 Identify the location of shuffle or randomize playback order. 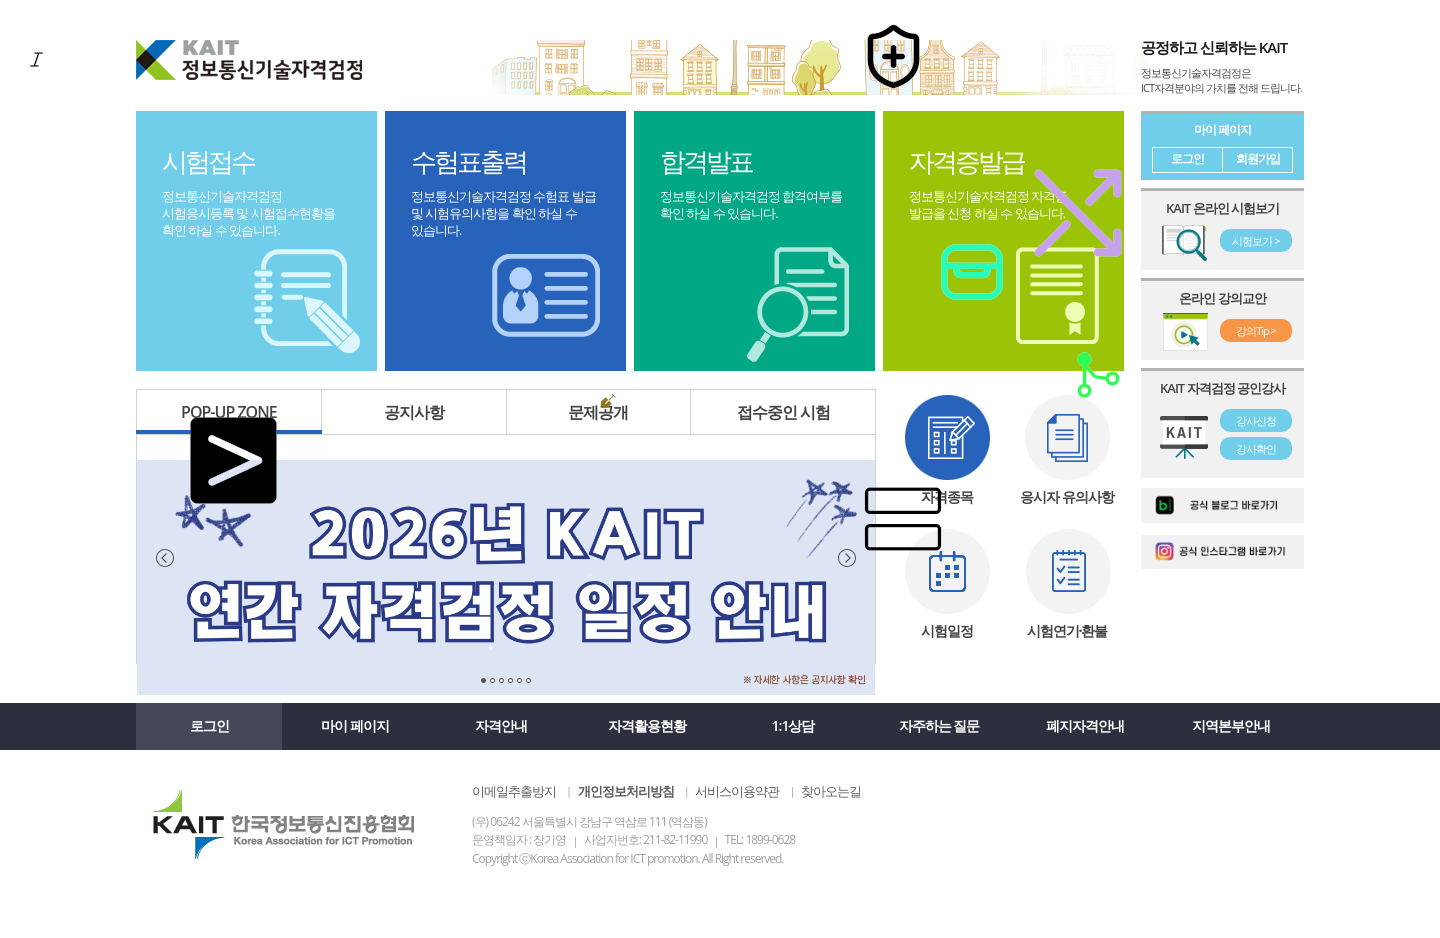
(1078, 213).